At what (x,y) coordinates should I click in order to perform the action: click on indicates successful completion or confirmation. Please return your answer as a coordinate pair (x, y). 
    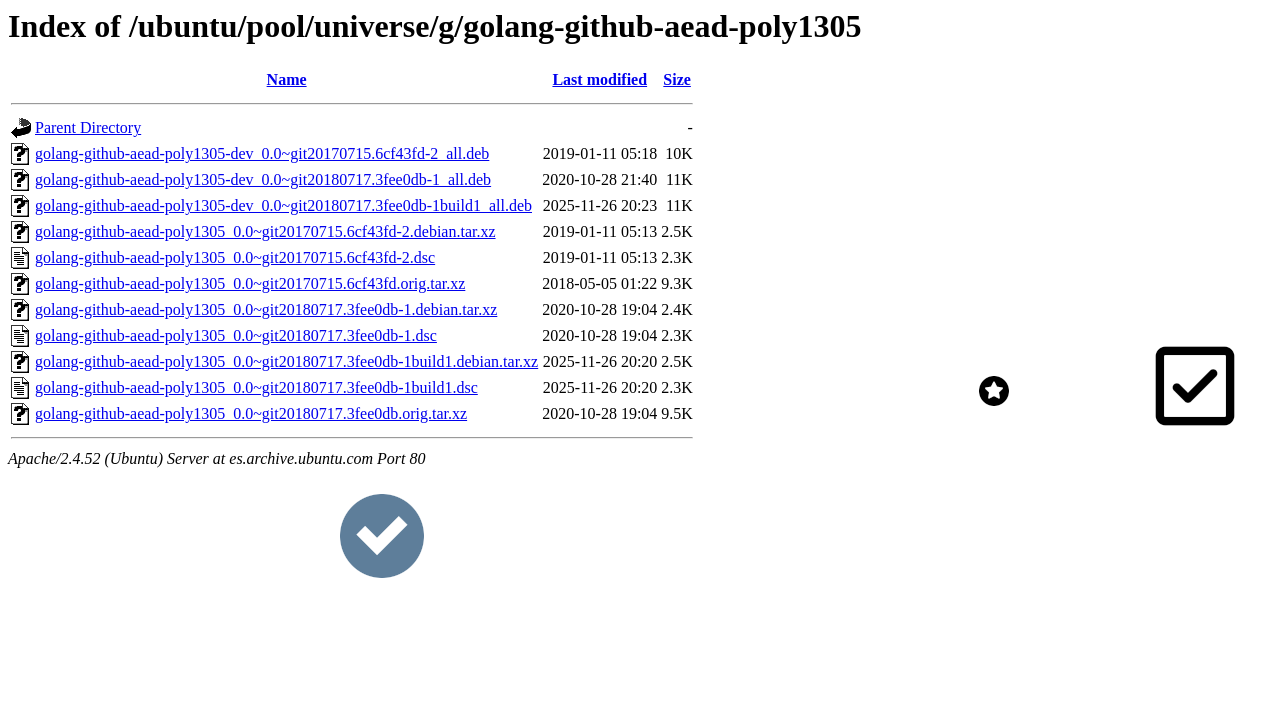
    Looking at the image, I should click on (382, 536).